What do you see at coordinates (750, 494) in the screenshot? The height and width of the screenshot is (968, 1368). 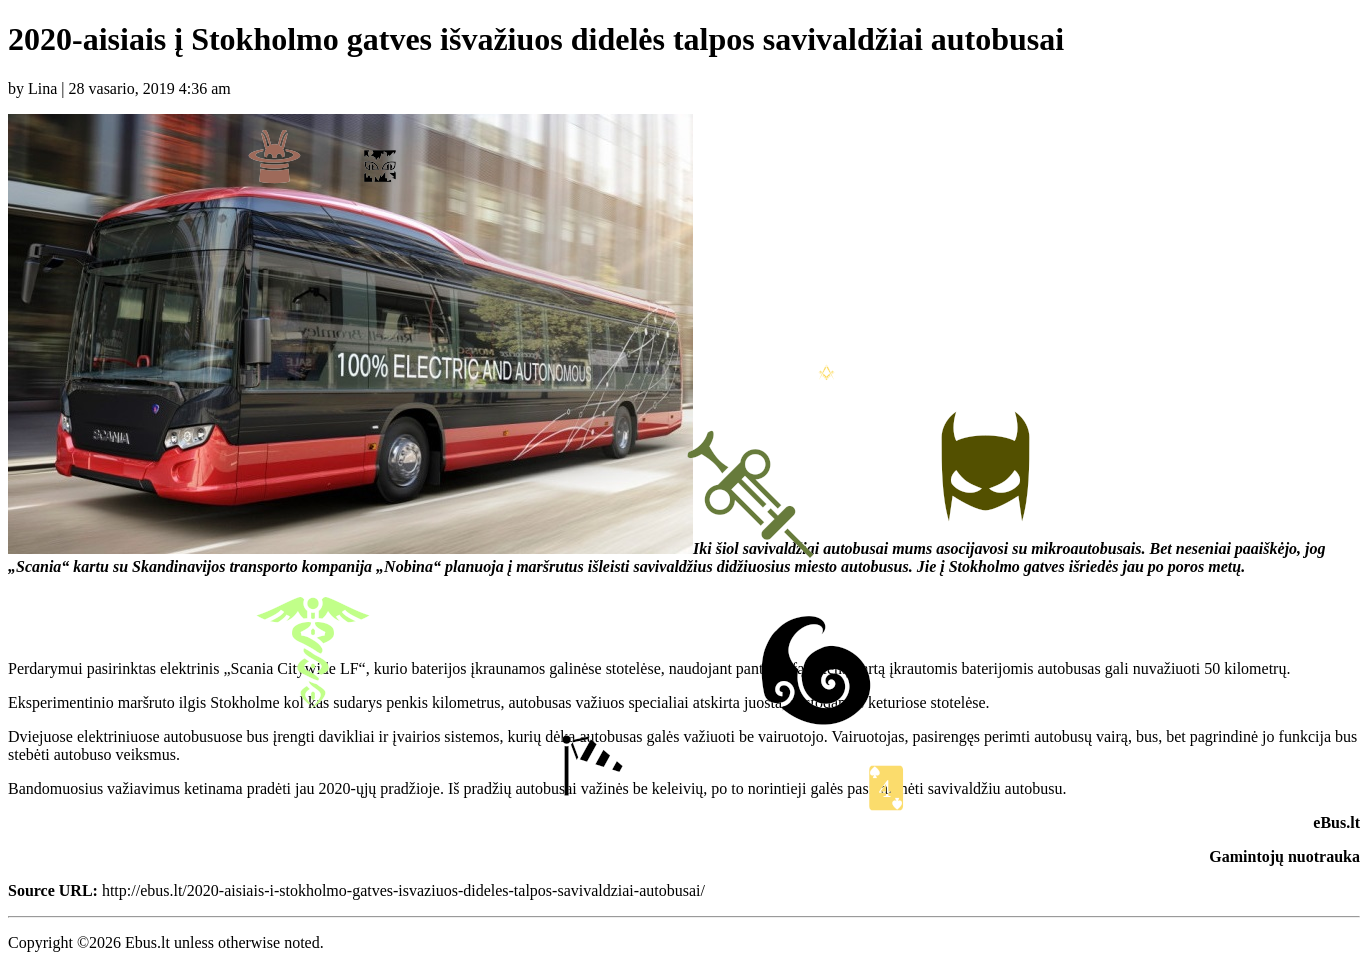 I see `access medical or health settings` at bounding box center [750, 494].